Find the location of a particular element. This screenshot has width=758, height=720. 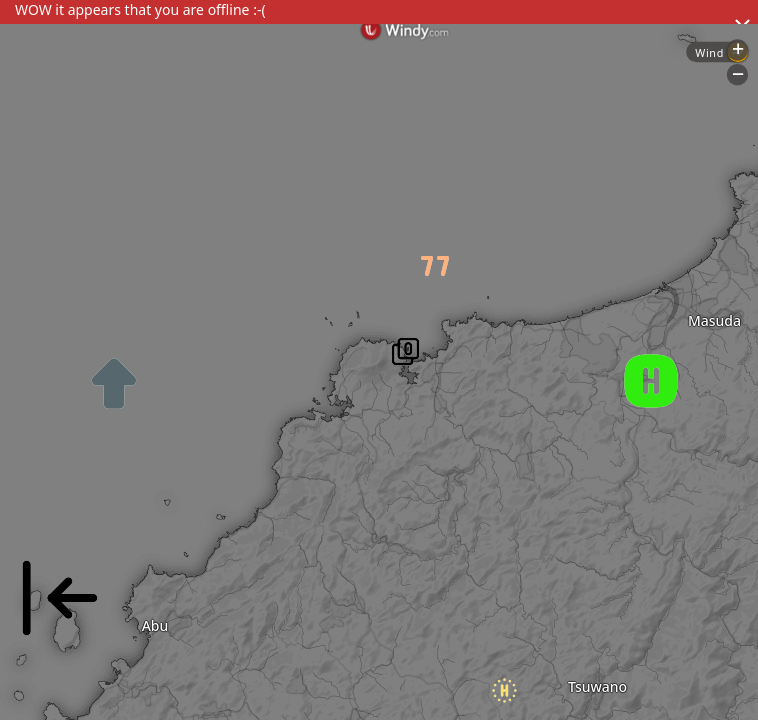

access help or support section is located at coordinates (651, 381).